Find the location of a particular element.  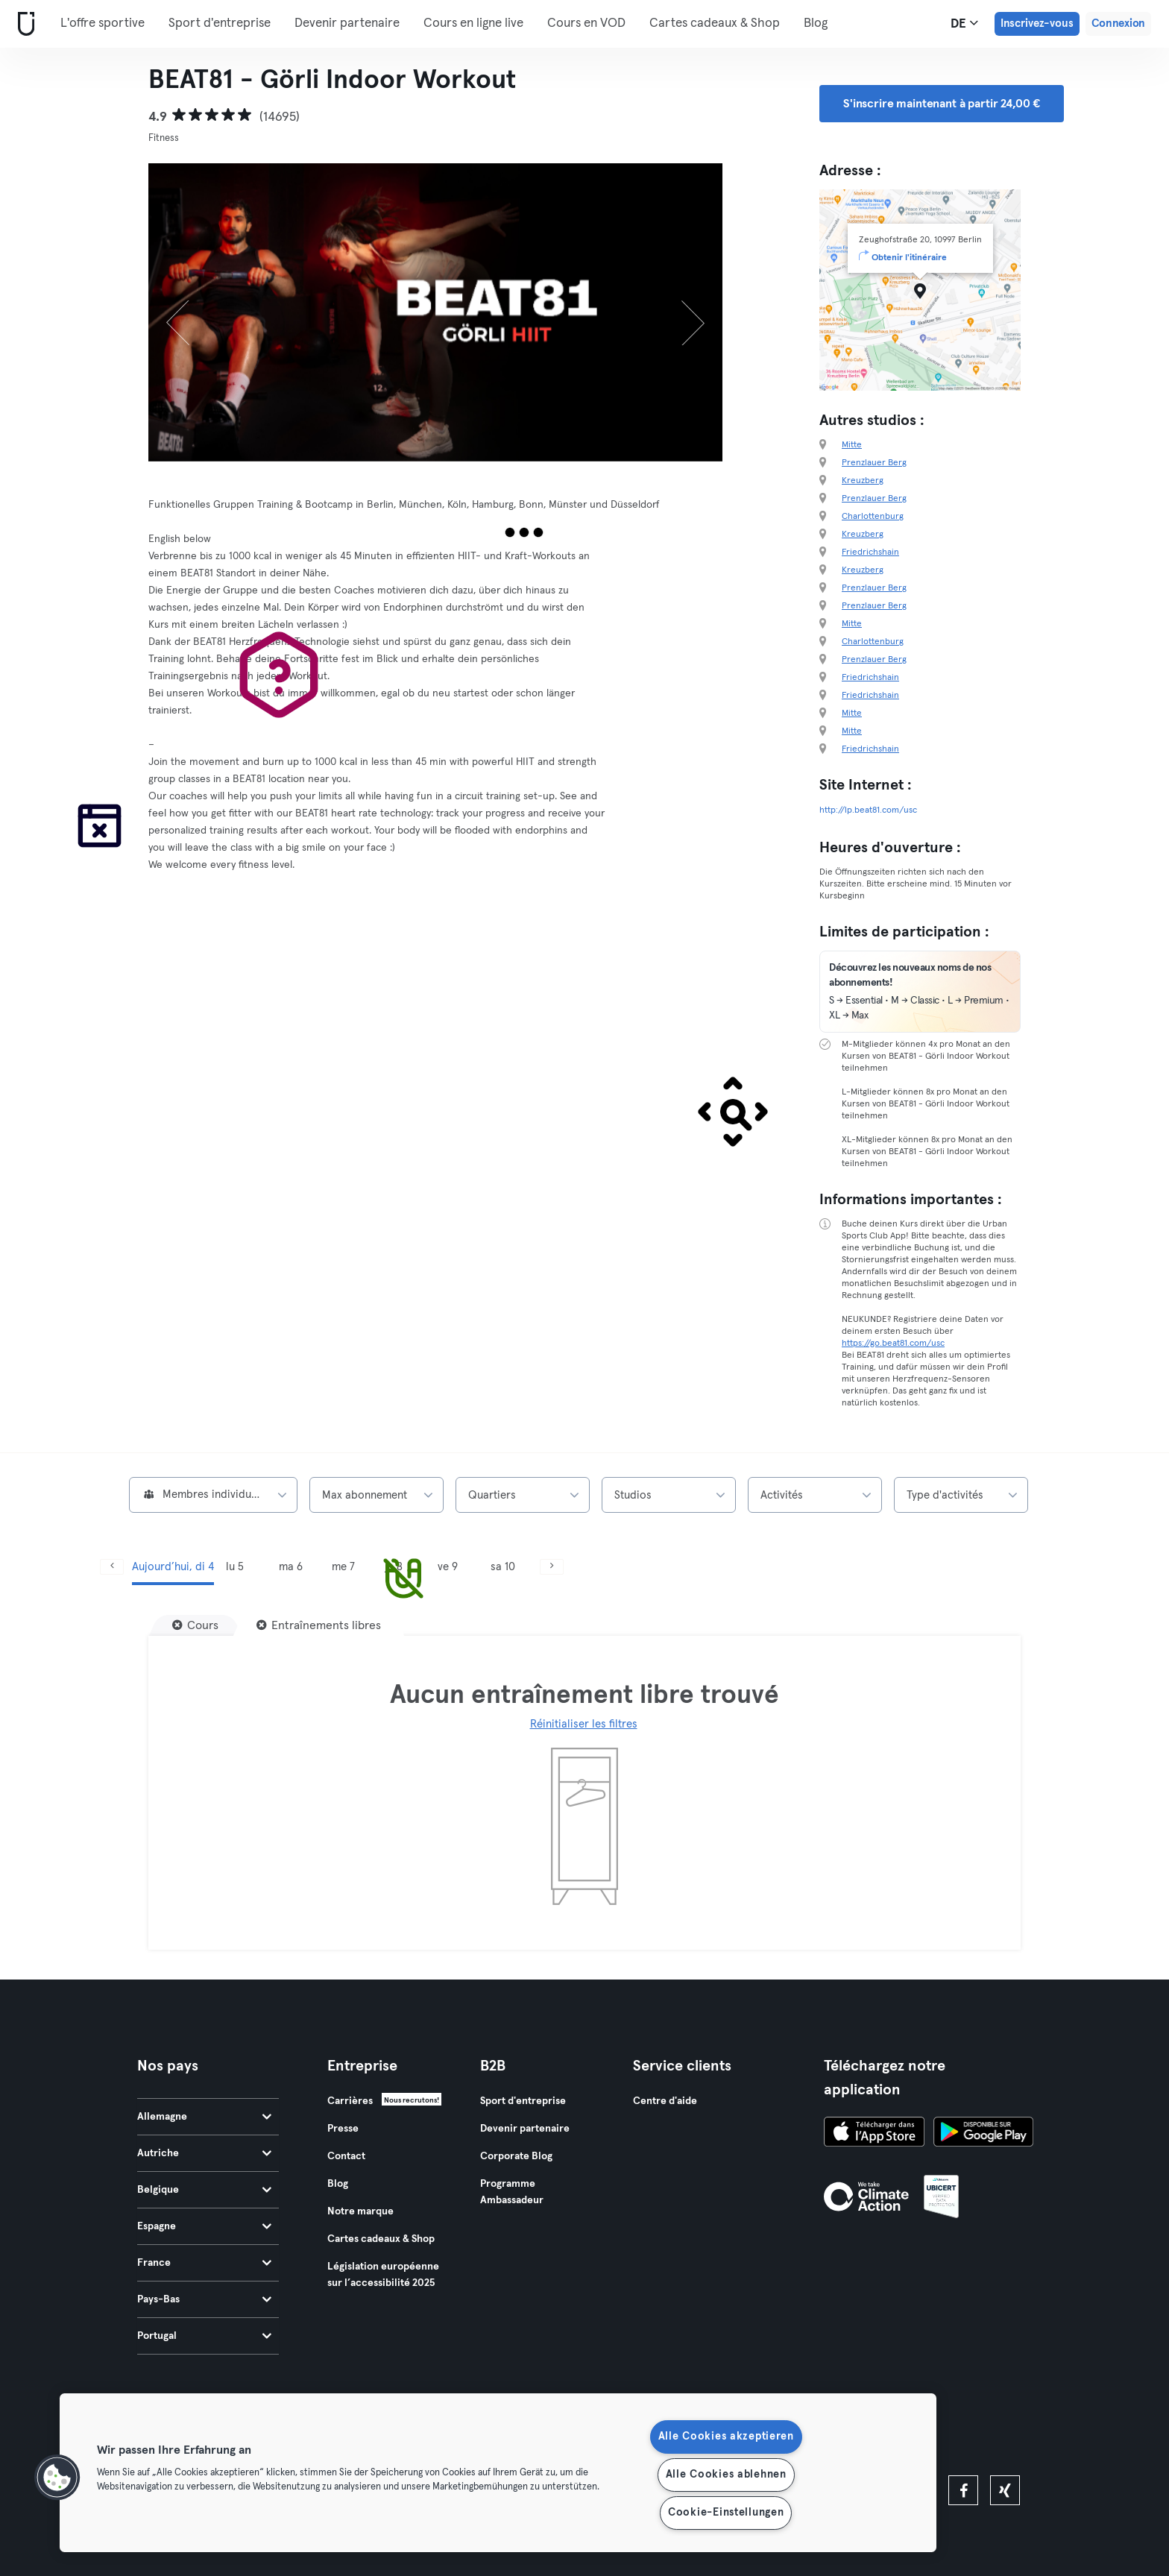

close browser window or tab is located at coordinates (99, 825).